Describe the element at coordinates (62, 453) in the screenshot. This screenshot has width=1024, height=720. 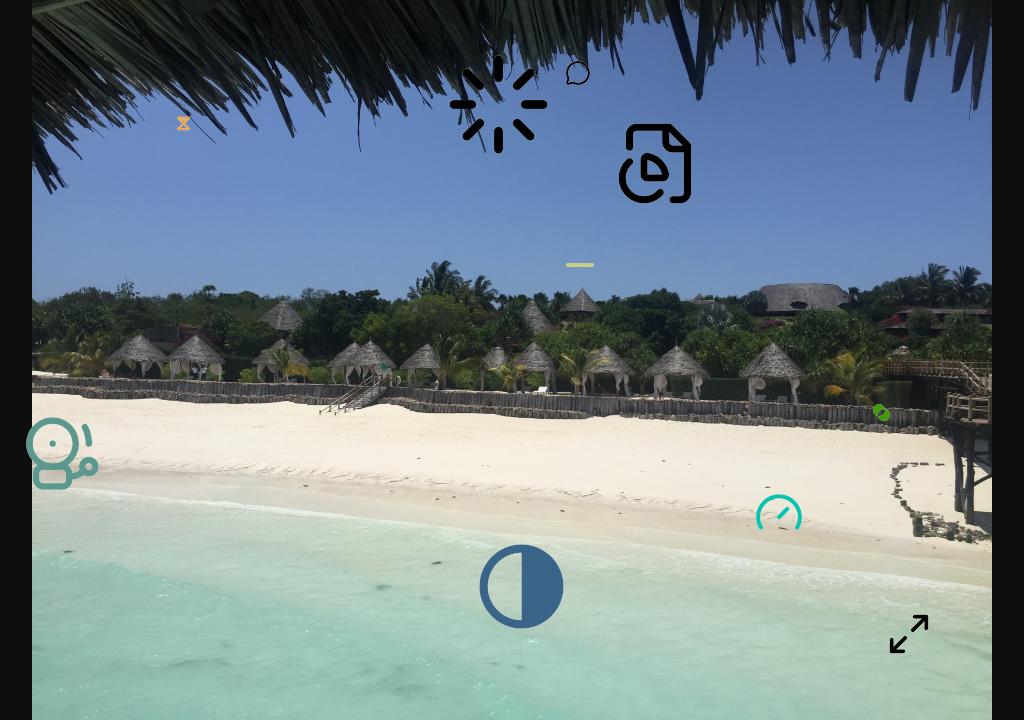
I see `trigger an alarm or alert` at that location.